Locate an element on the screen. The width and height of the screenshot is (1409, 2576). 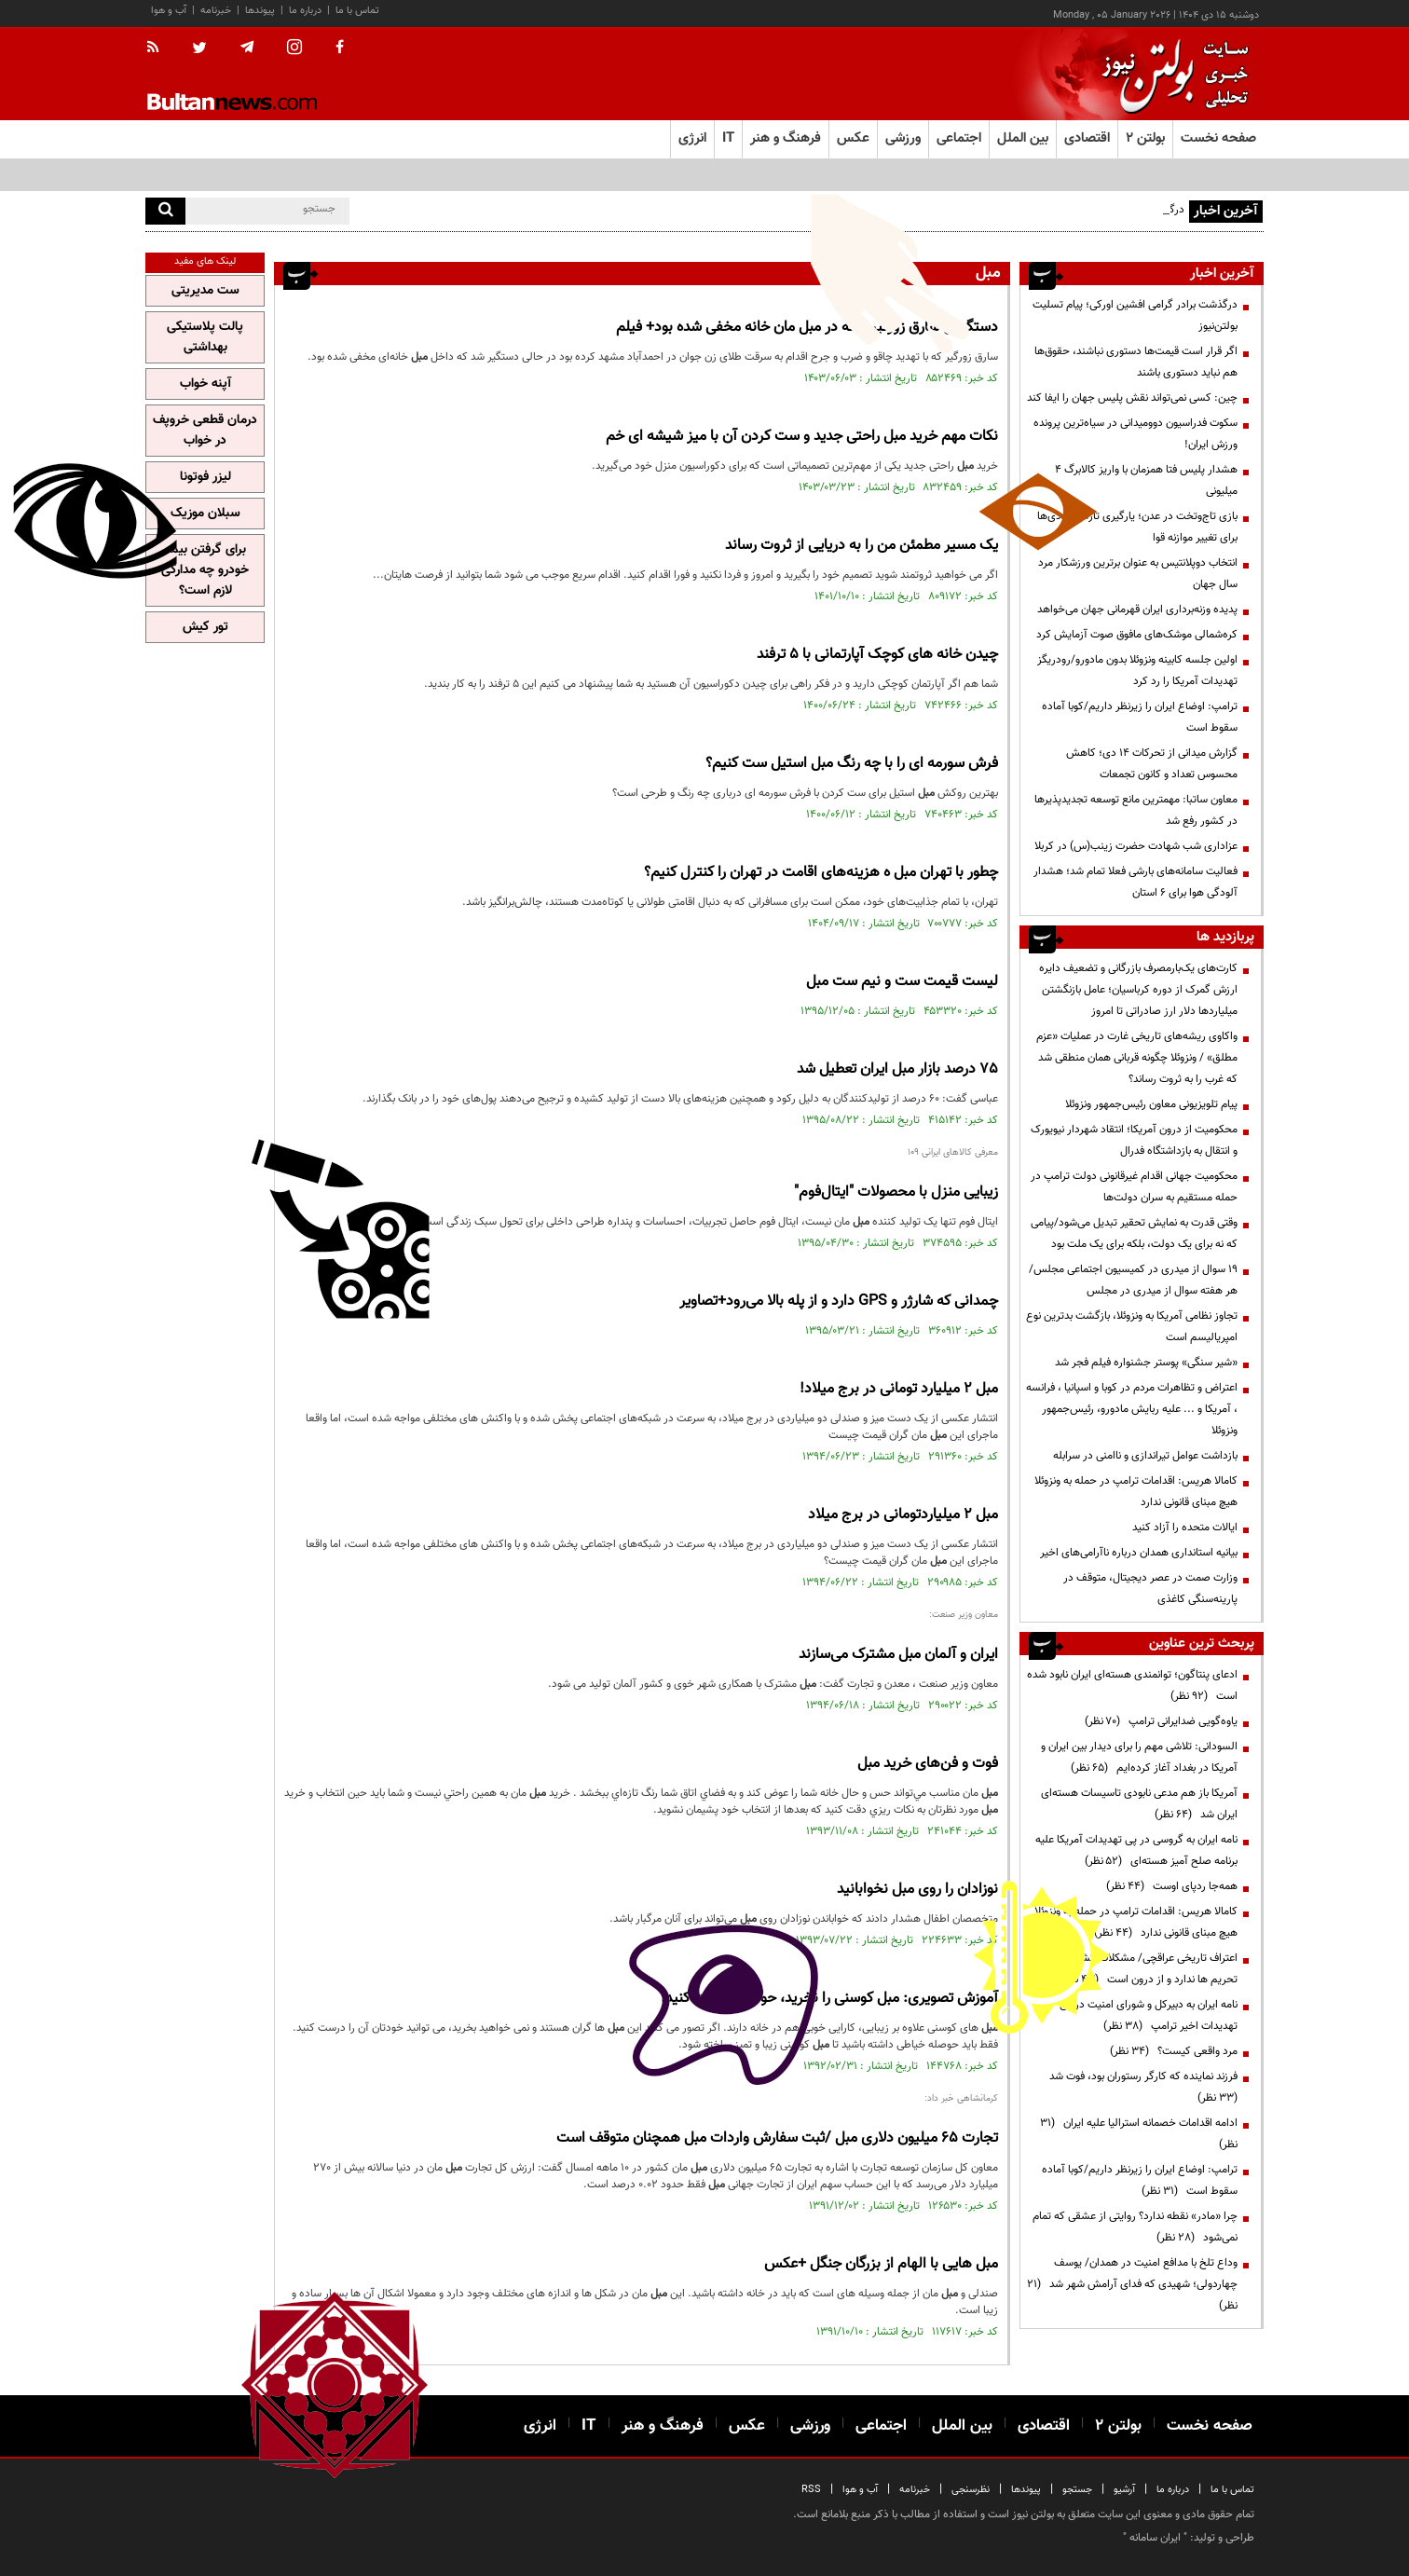
decorative geometric pattern or badge element is located at coordinates (335, 2385).